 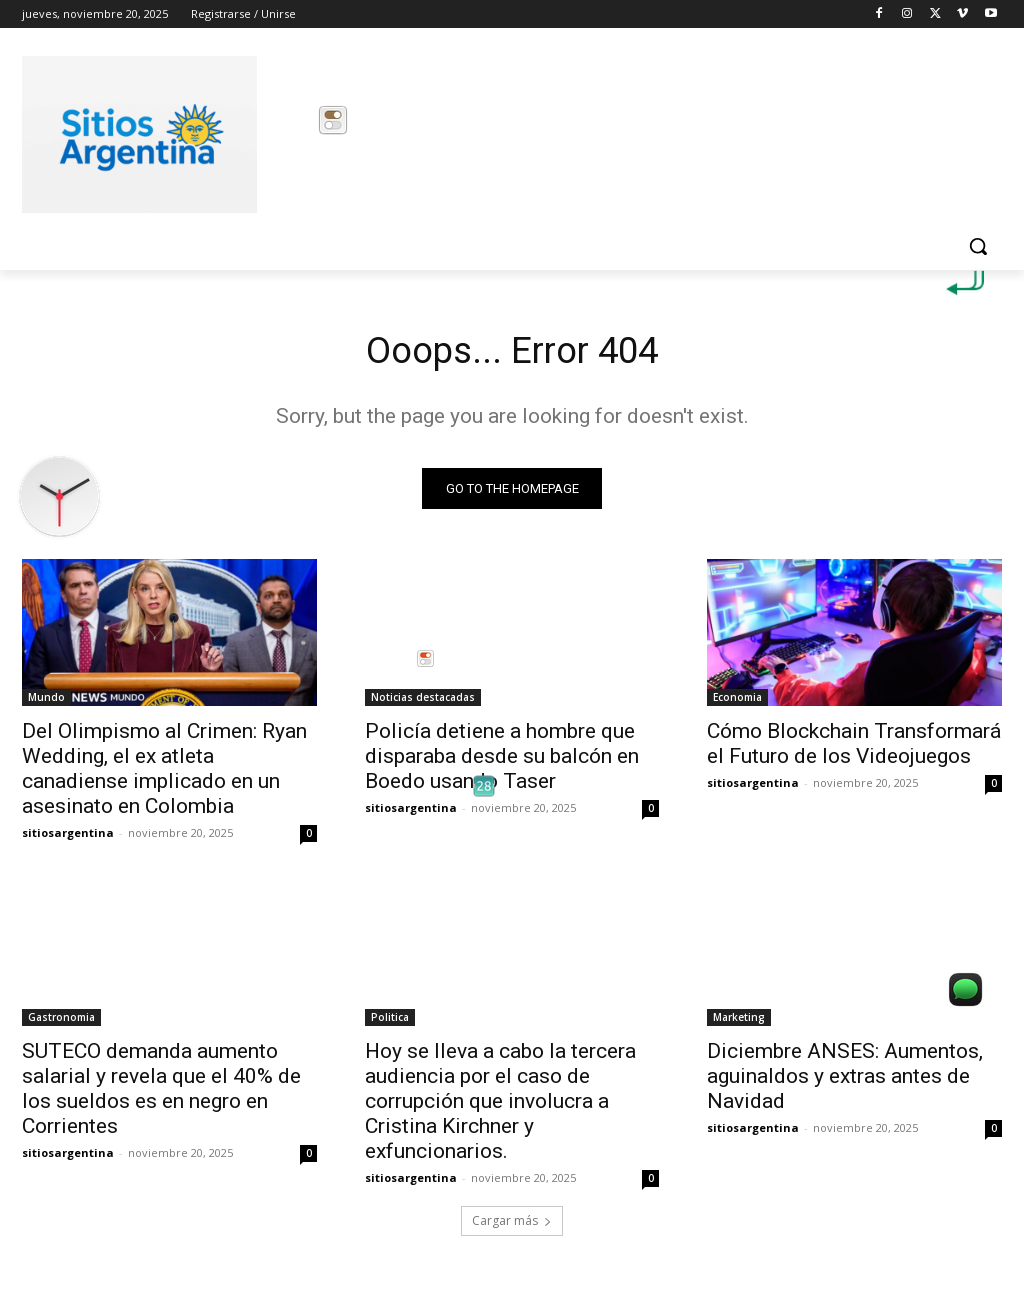 What do you see at coordinates (484, 786) in the screenshot?
I see `open the calendar app` at bounding box center [484, 786].